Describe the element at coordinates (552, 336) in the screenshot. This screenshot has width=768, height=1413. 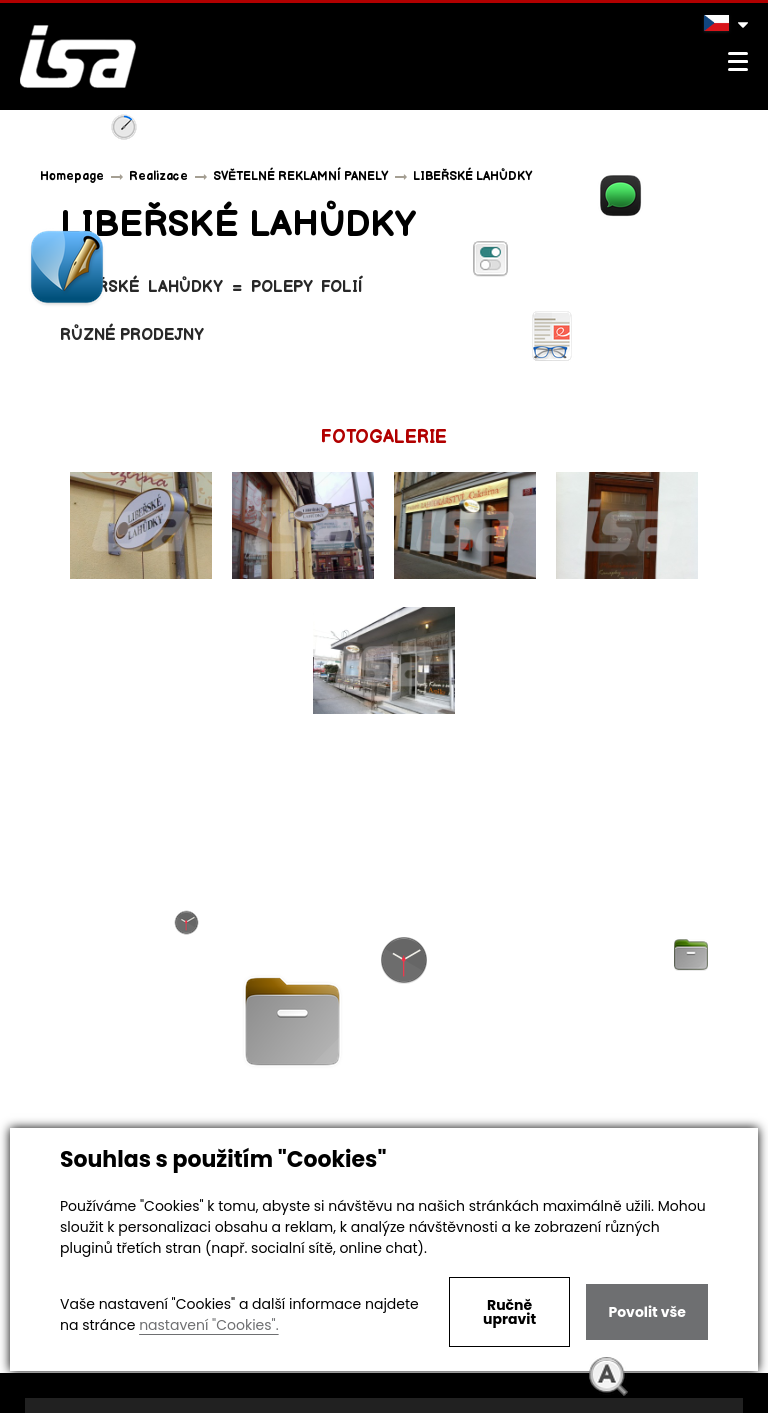
I see `open atril document viewer` at that location.